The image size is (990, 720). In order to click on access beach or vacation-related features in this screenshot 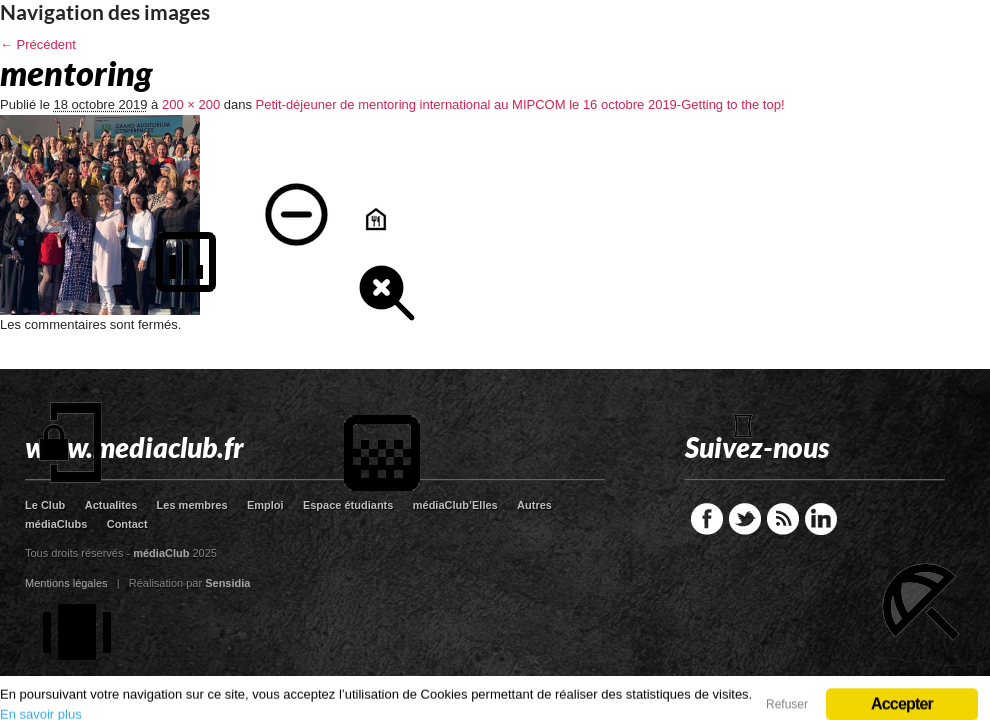, I will do `click(921, 602)`.